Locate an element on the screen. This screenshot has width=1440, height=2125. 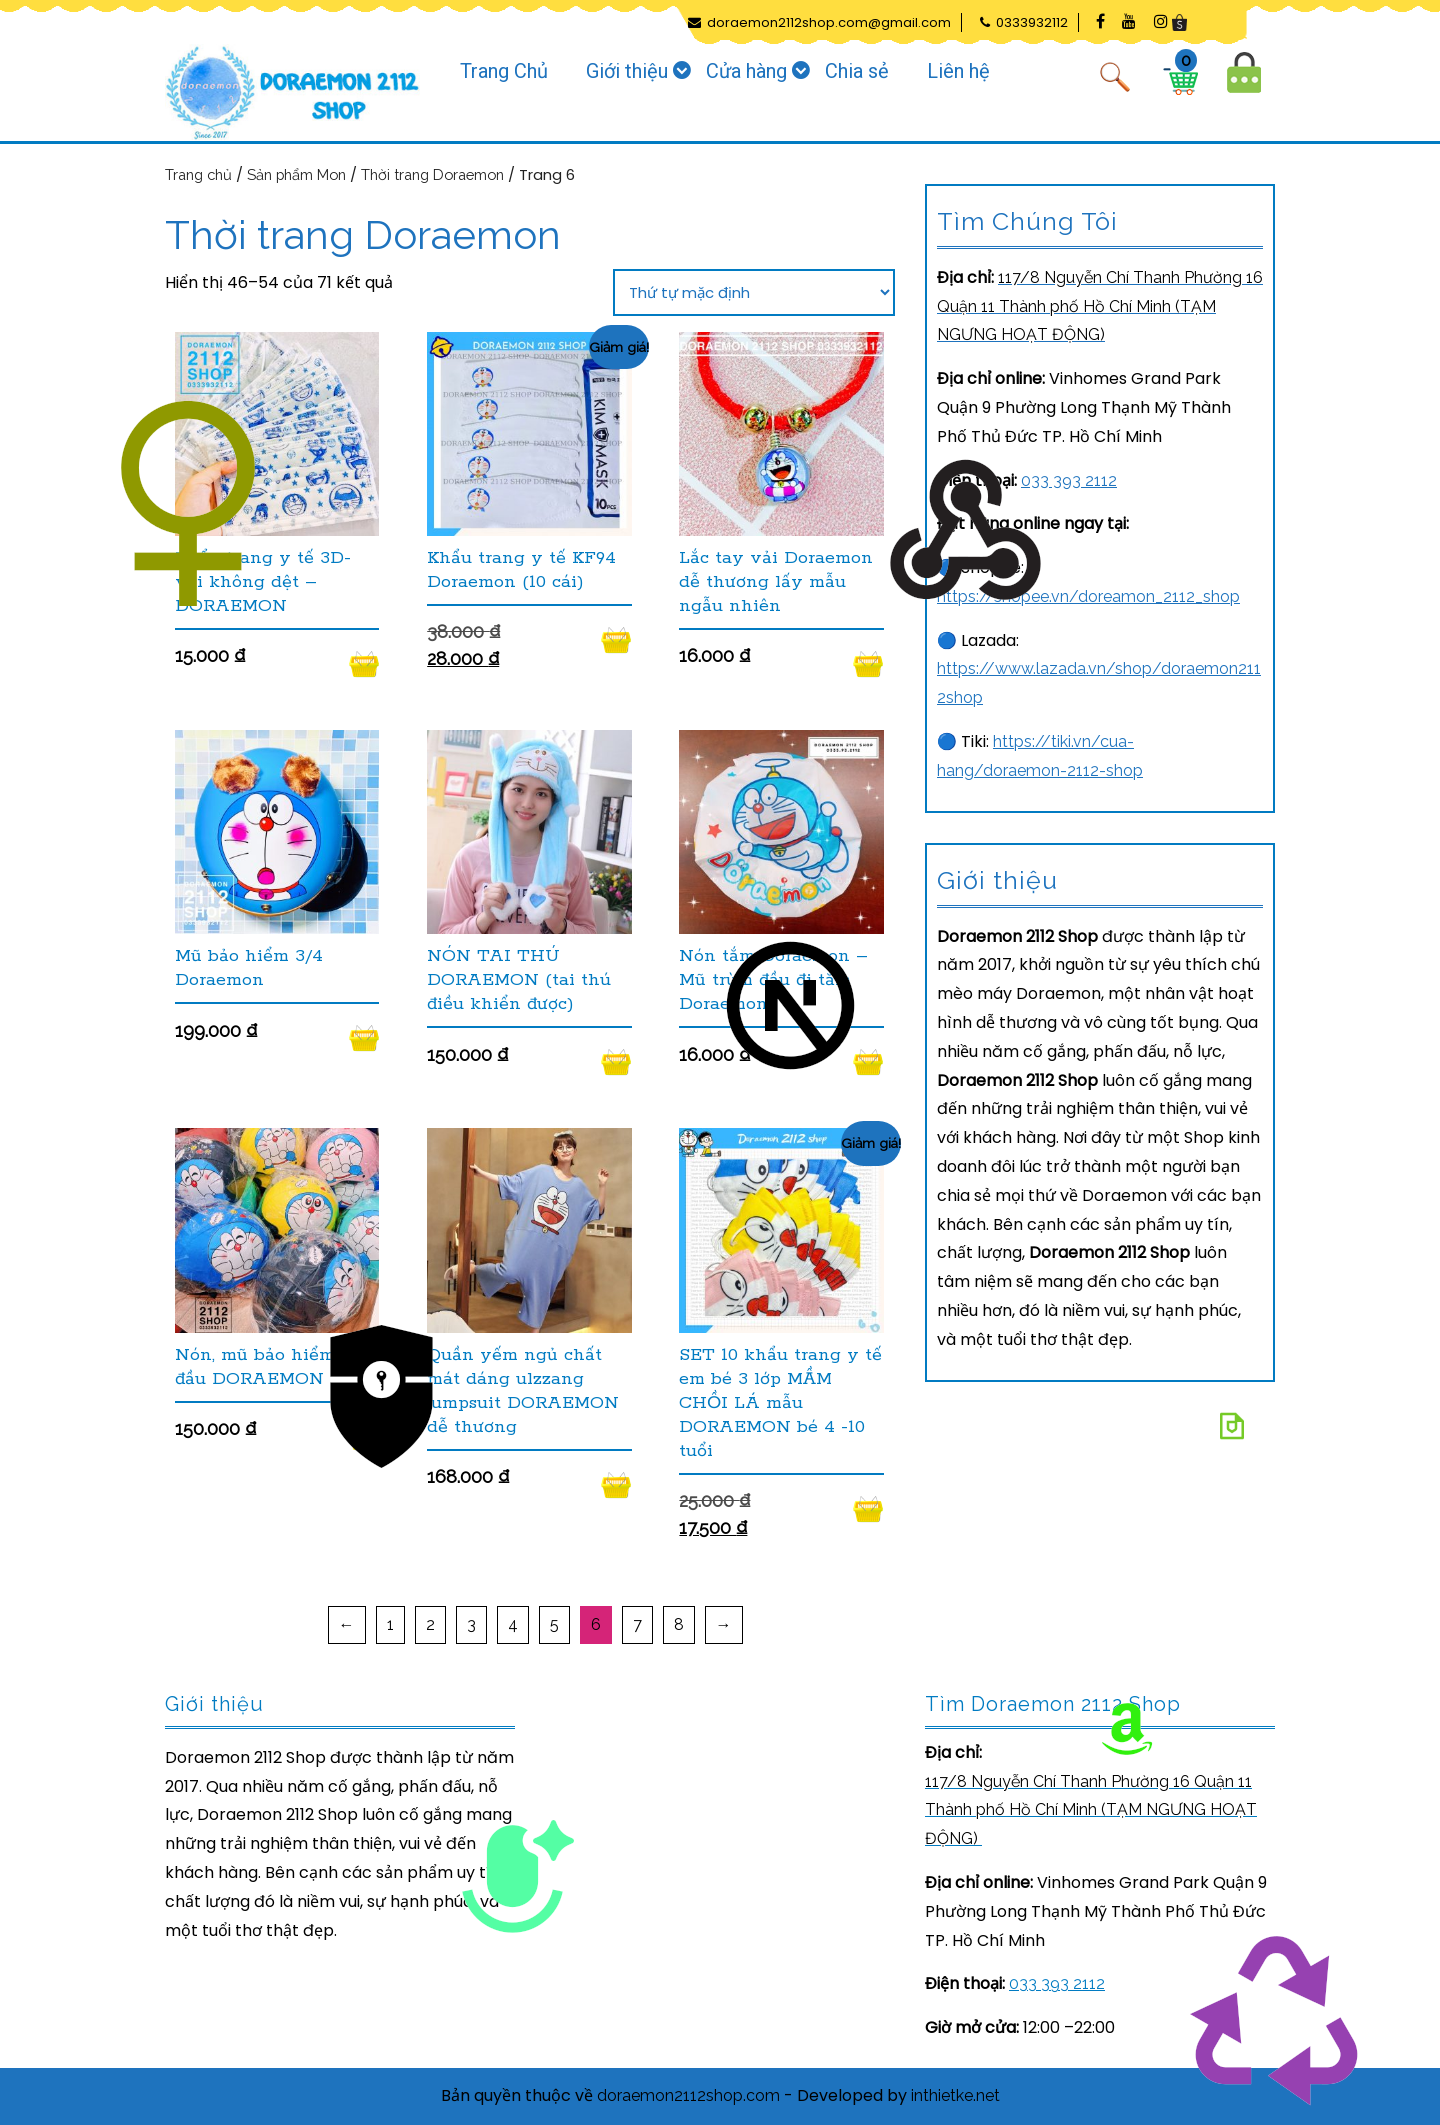
indicates female or women's category is located at coordinates (188, 499).